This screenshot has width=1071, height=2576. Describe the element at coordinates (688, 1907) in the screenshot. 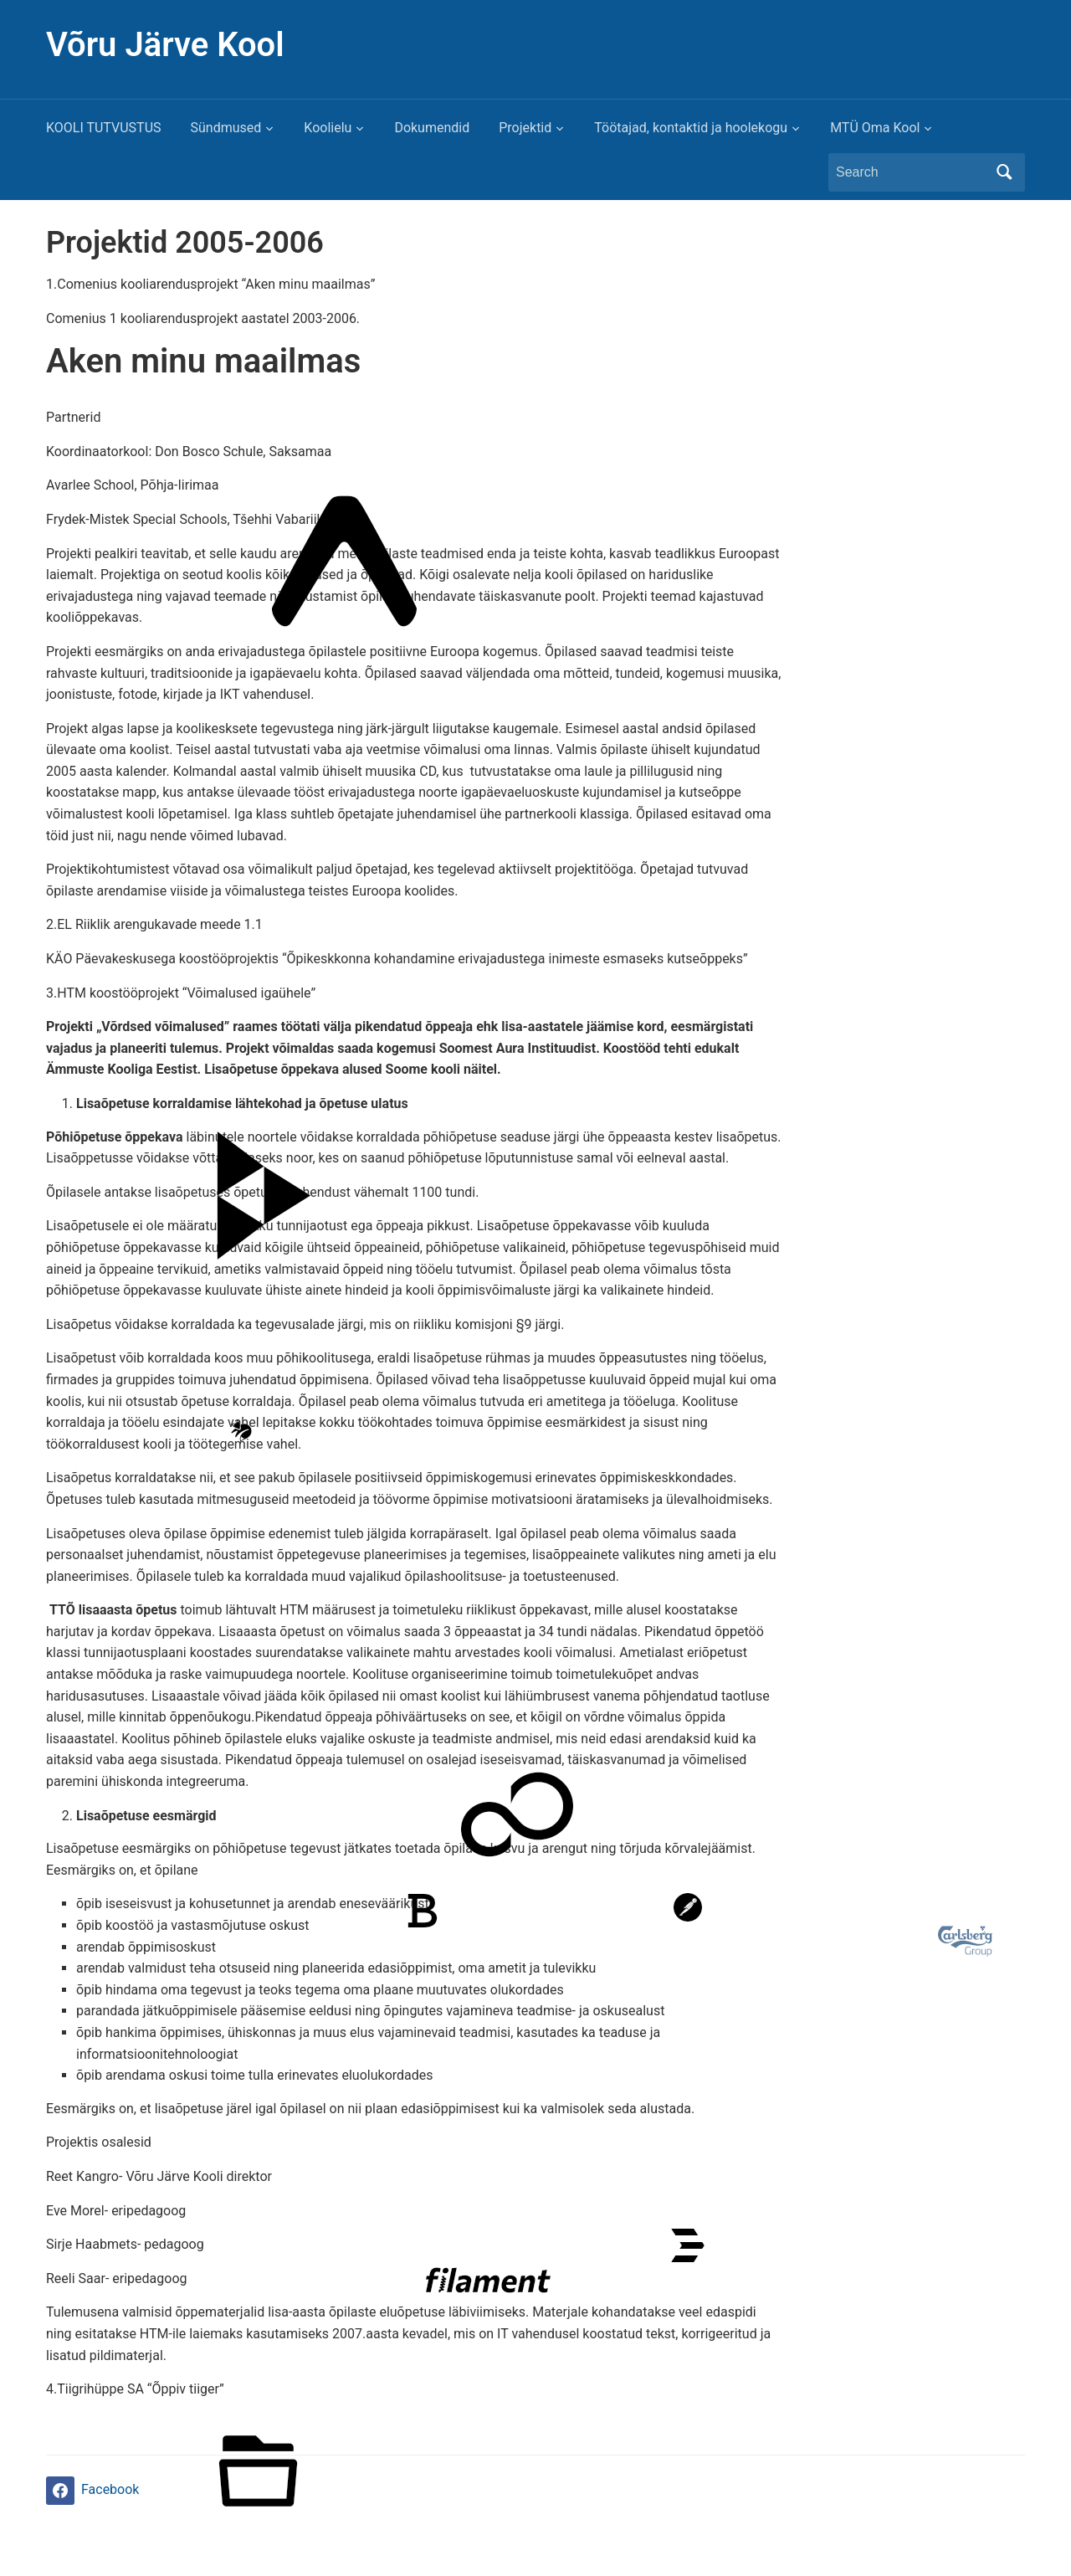

I see `open postman API development tool` at that location.